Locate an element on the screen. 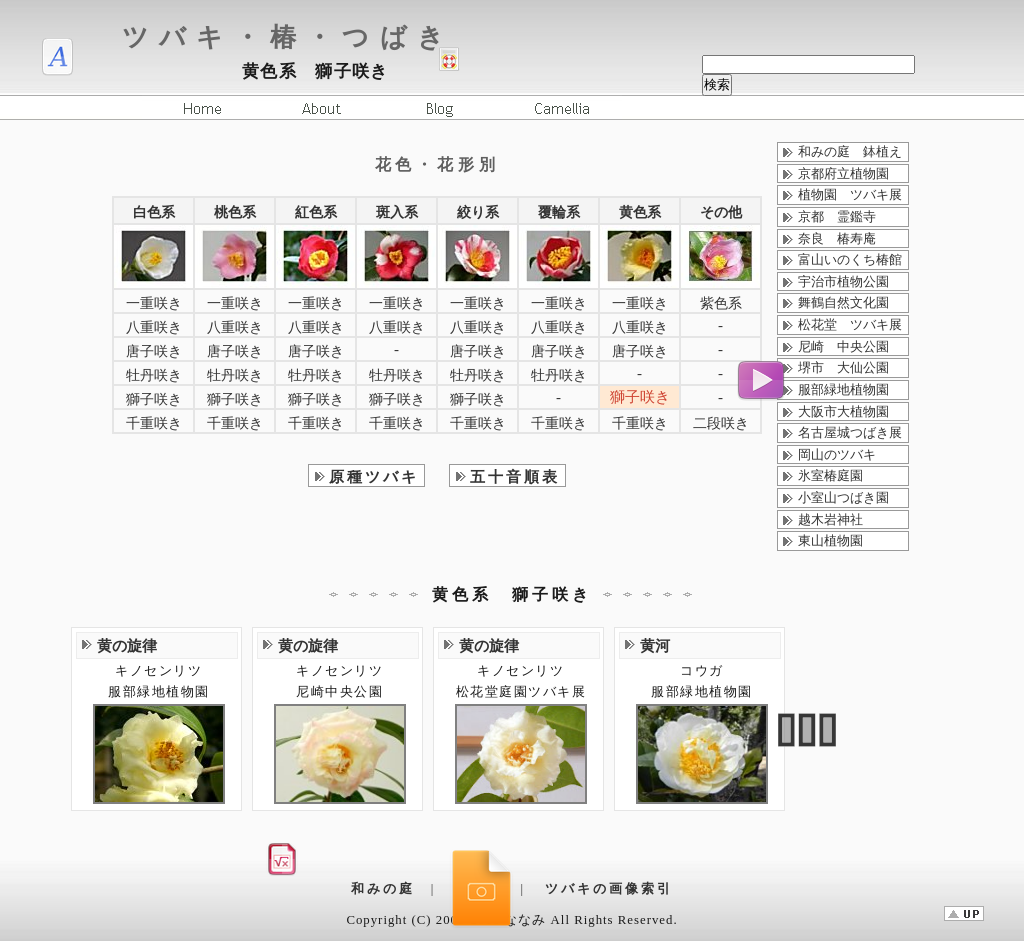  access help documentation is located at coordinates (449, 59).